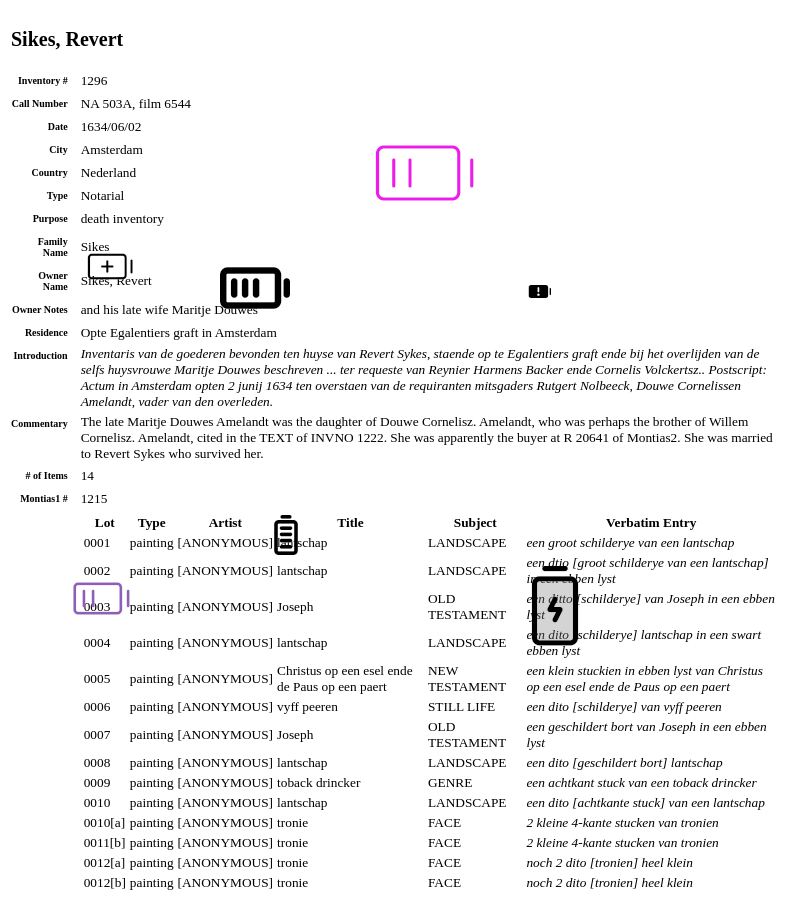 The image size is (794, 905). Describe the element at coordinates (539, 291) in the screenshot. I see `indicates low battery warning` at that location.